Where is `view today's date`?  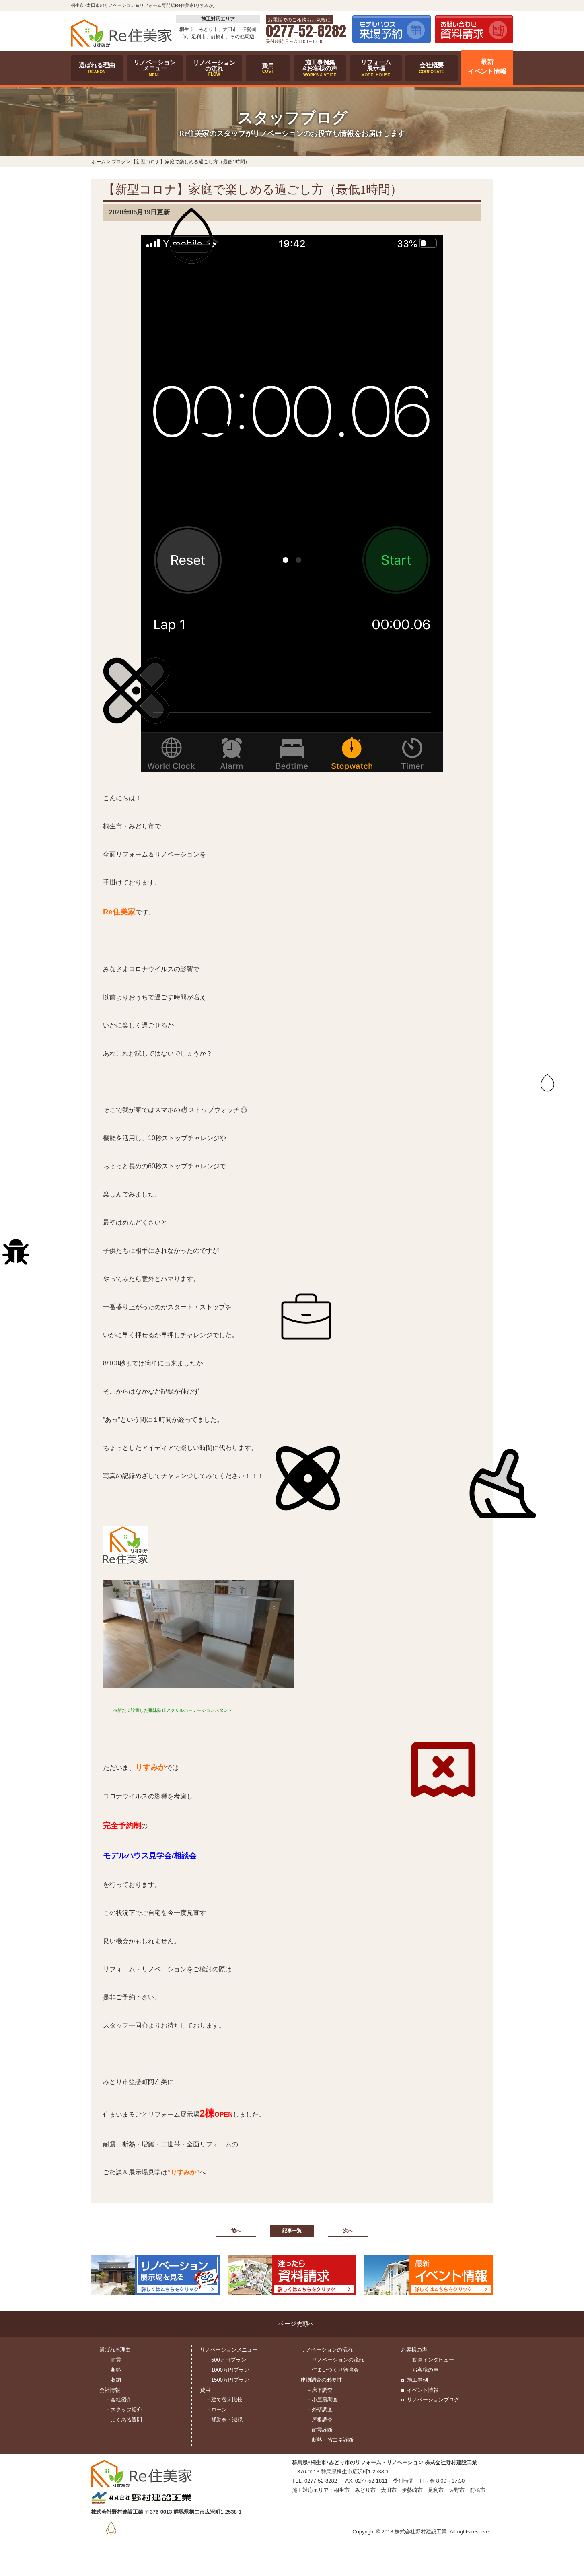 view today's date is located at coordinates (210, 440).